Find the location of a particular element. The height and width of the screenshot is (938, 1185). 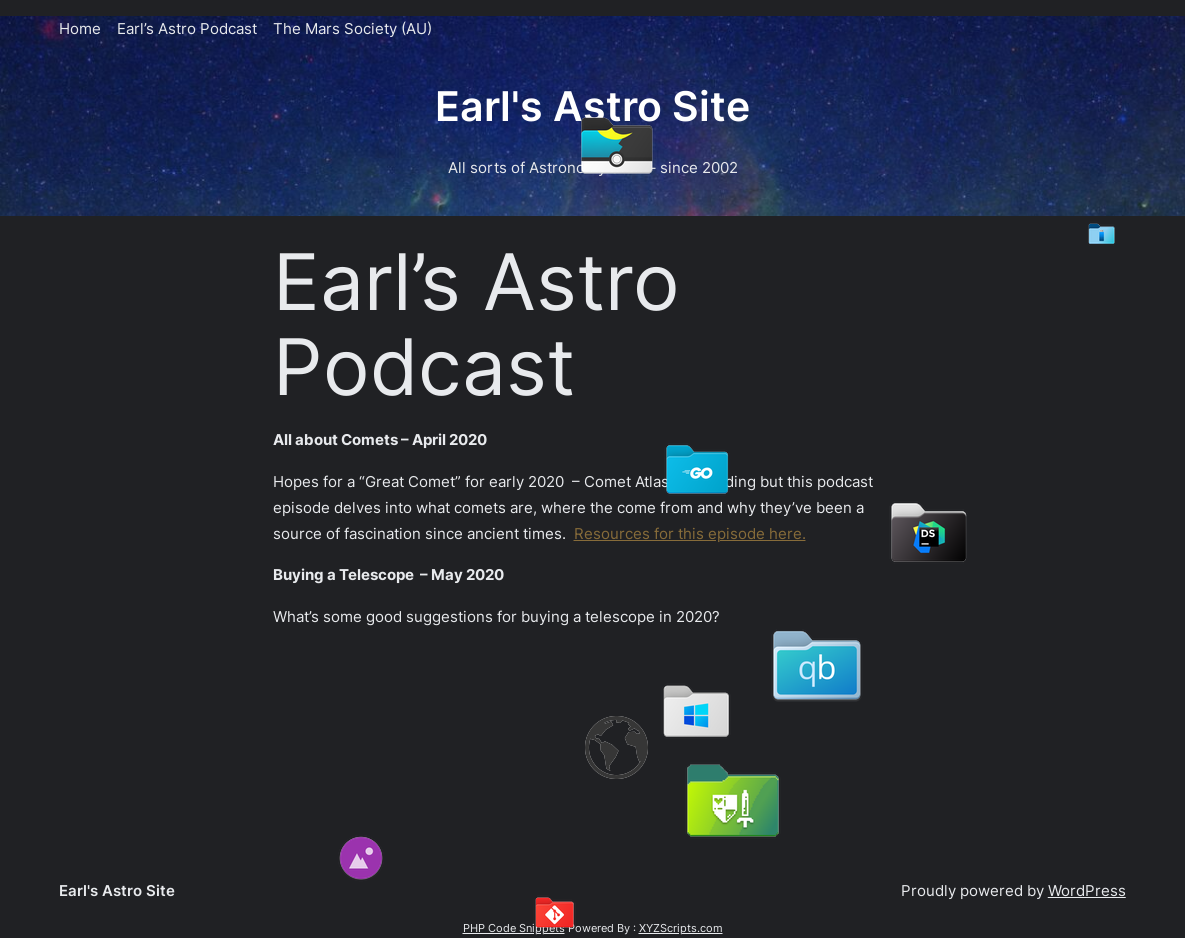

open git repository folder is located at coordinates (554, 913).